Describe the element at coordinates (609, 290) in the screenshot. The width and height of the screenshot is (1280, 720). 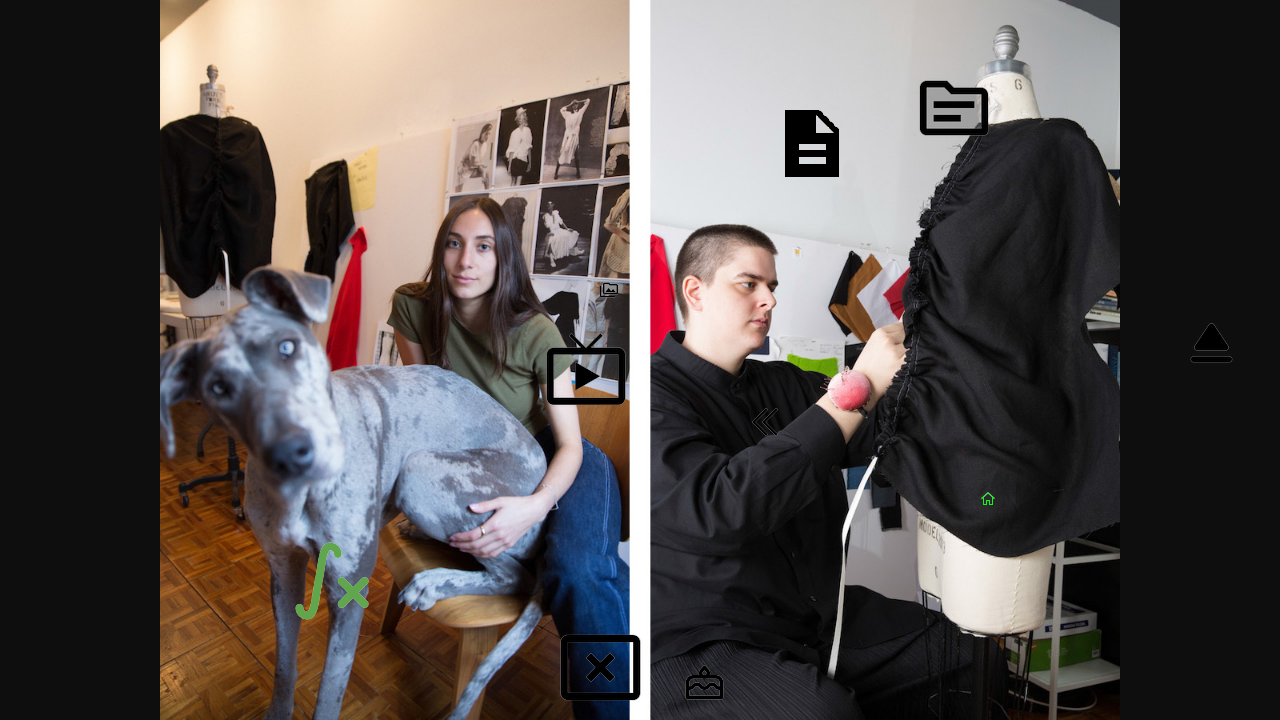
I see `access your photo and media library` at that location.